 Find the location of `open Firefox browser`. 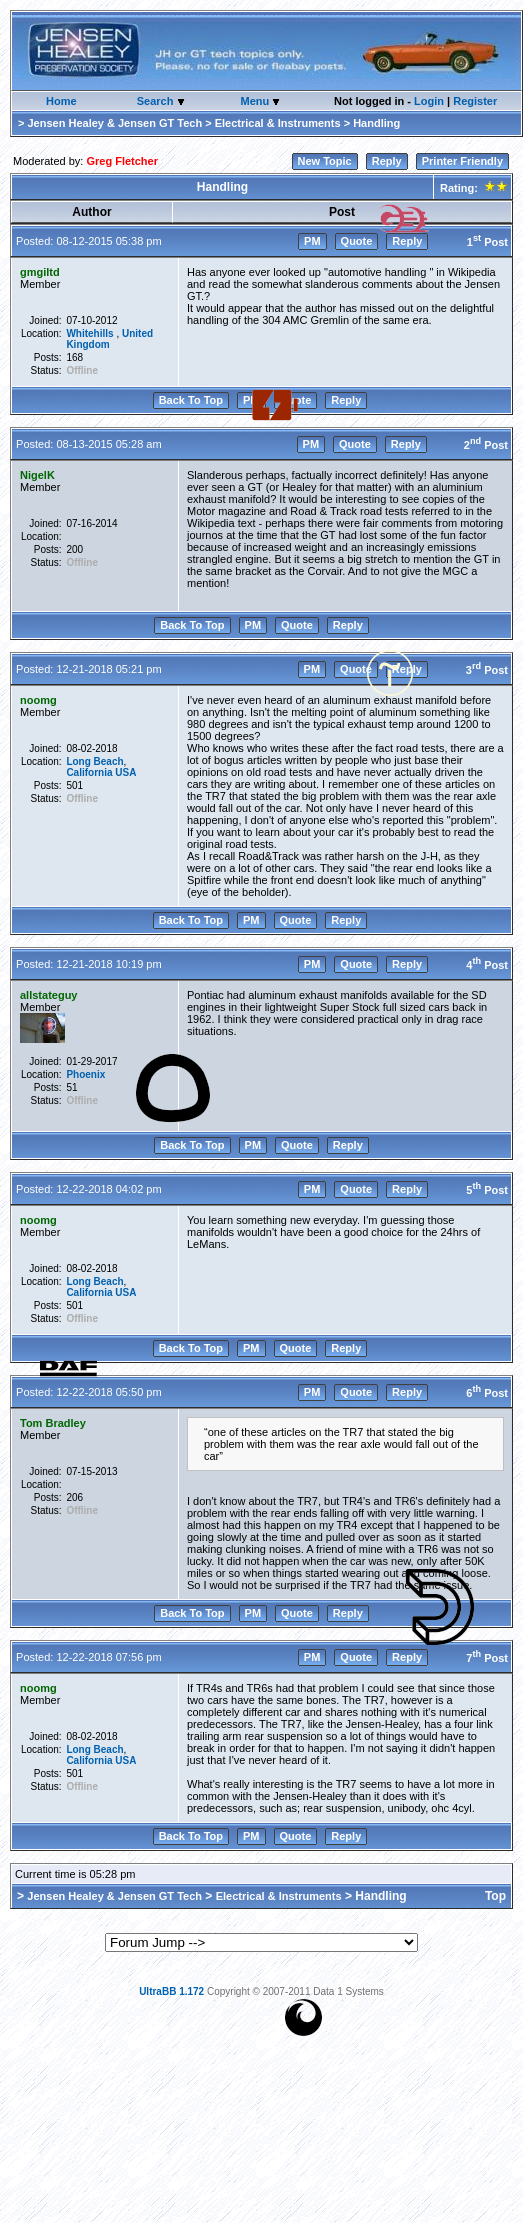

open Firefox browser is located at coordinates (303, 2017).